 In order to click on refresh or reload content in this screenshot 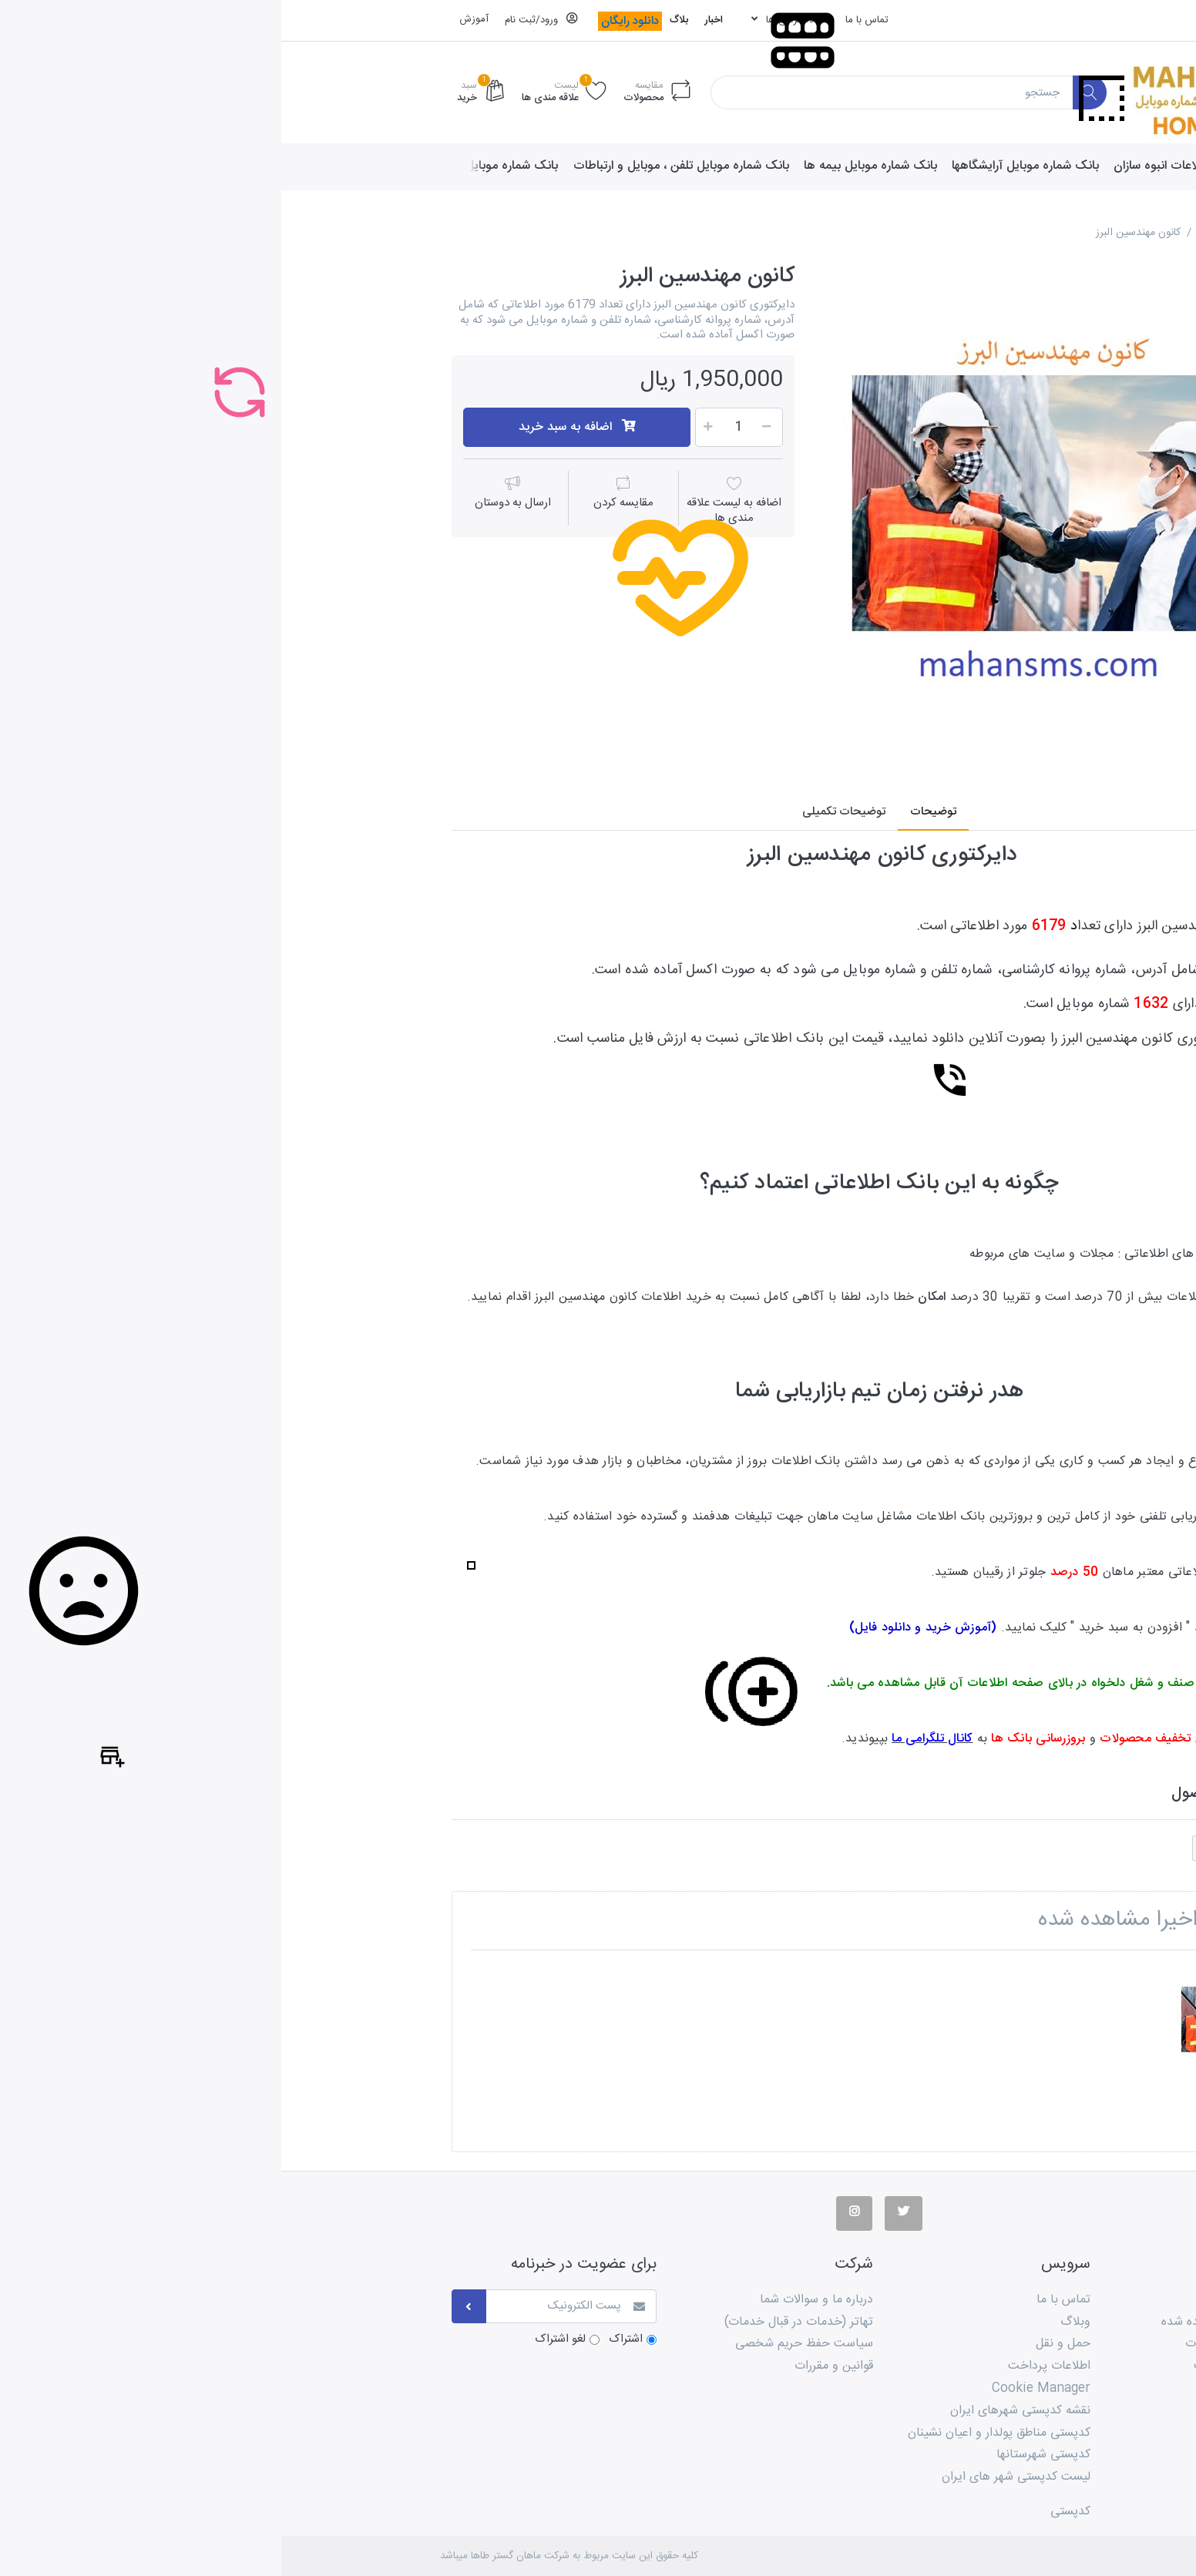, I will do `click(240, 392)`.